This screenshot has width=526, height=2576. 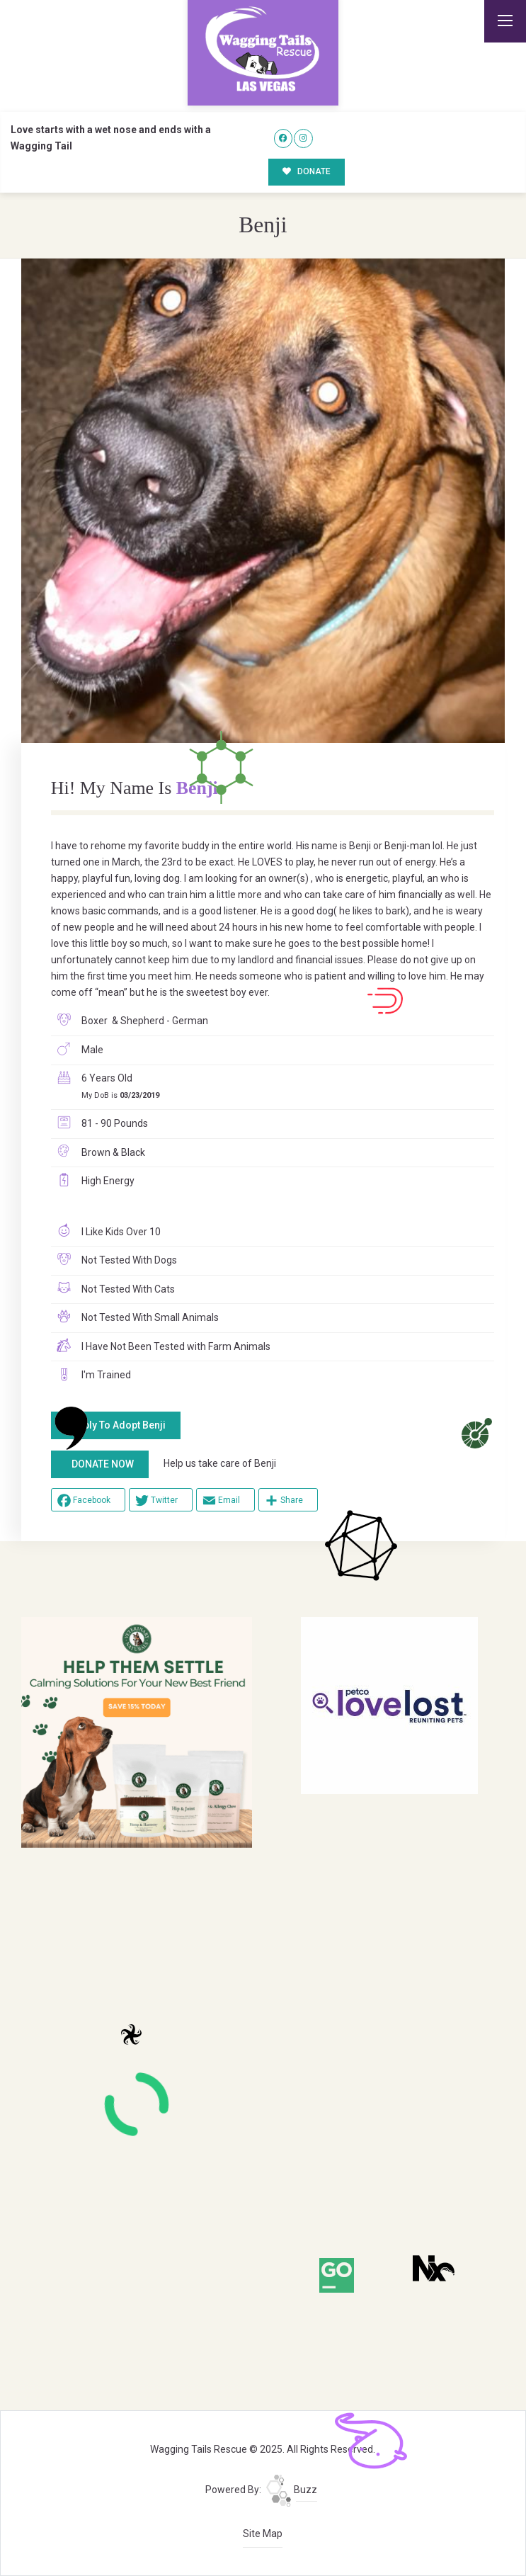 I want to click on openapi initiative logo, so click(x=476, y=1433).